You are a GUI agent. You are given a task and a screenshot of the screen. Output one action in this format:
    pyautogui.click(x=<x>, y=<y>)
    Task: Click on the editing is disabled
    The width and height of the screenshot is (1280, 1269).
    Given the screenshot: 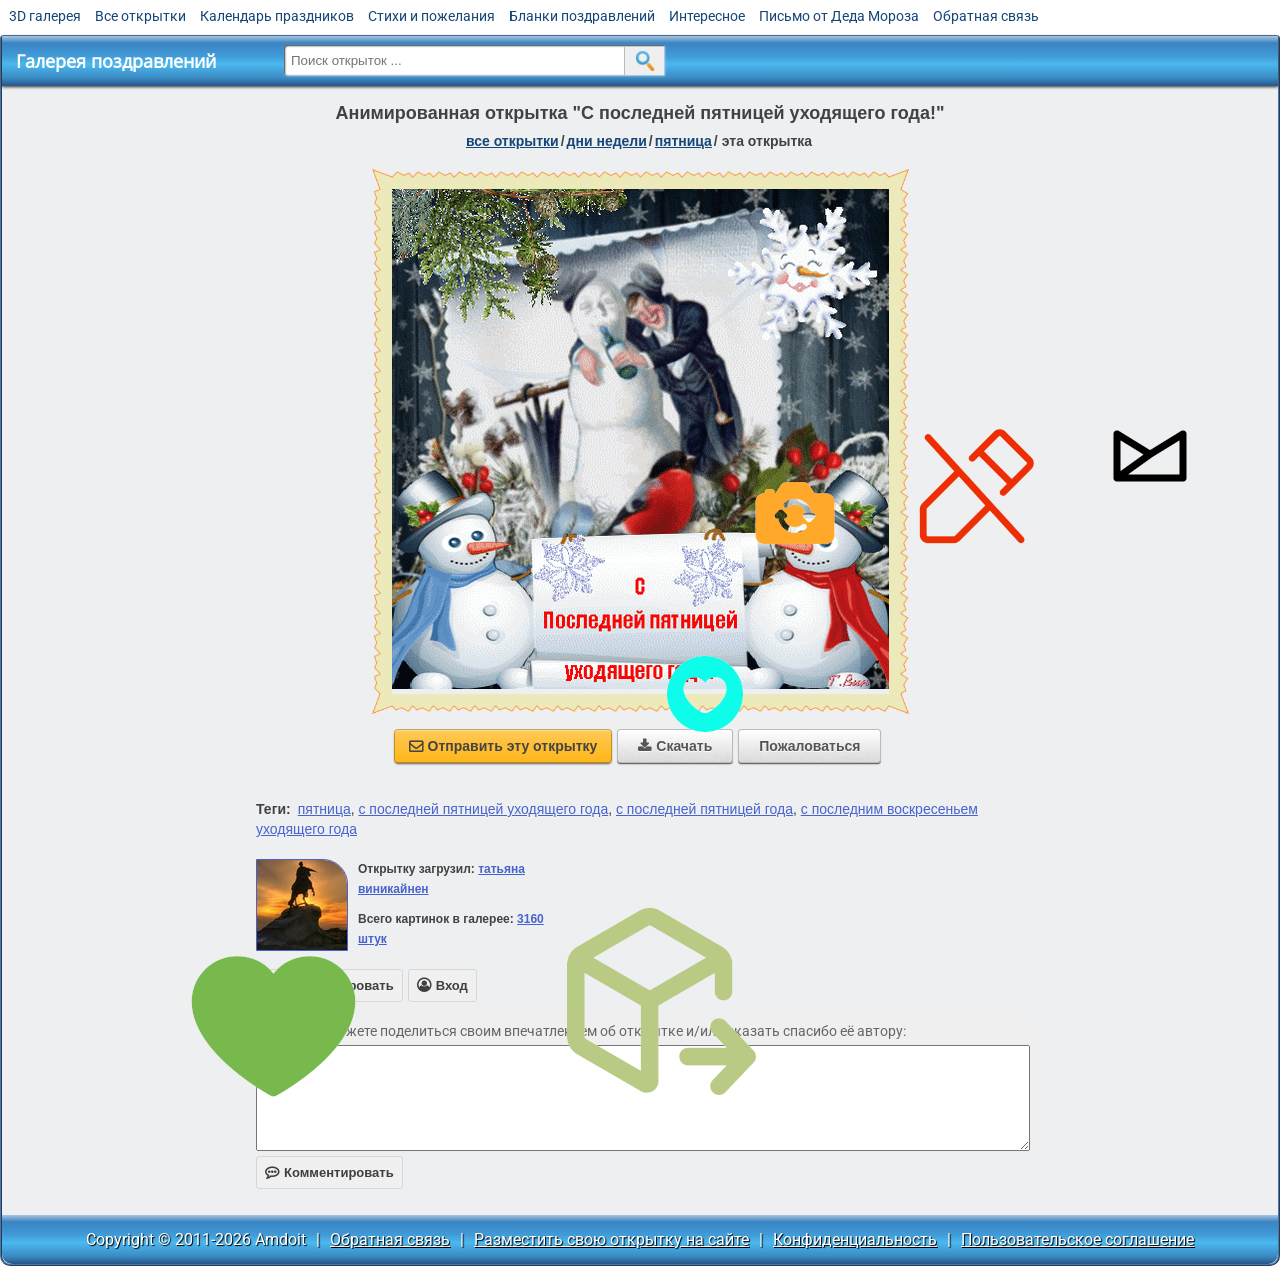 What is the action you would take?
    pyautogui.click(x=974, y=488)
    